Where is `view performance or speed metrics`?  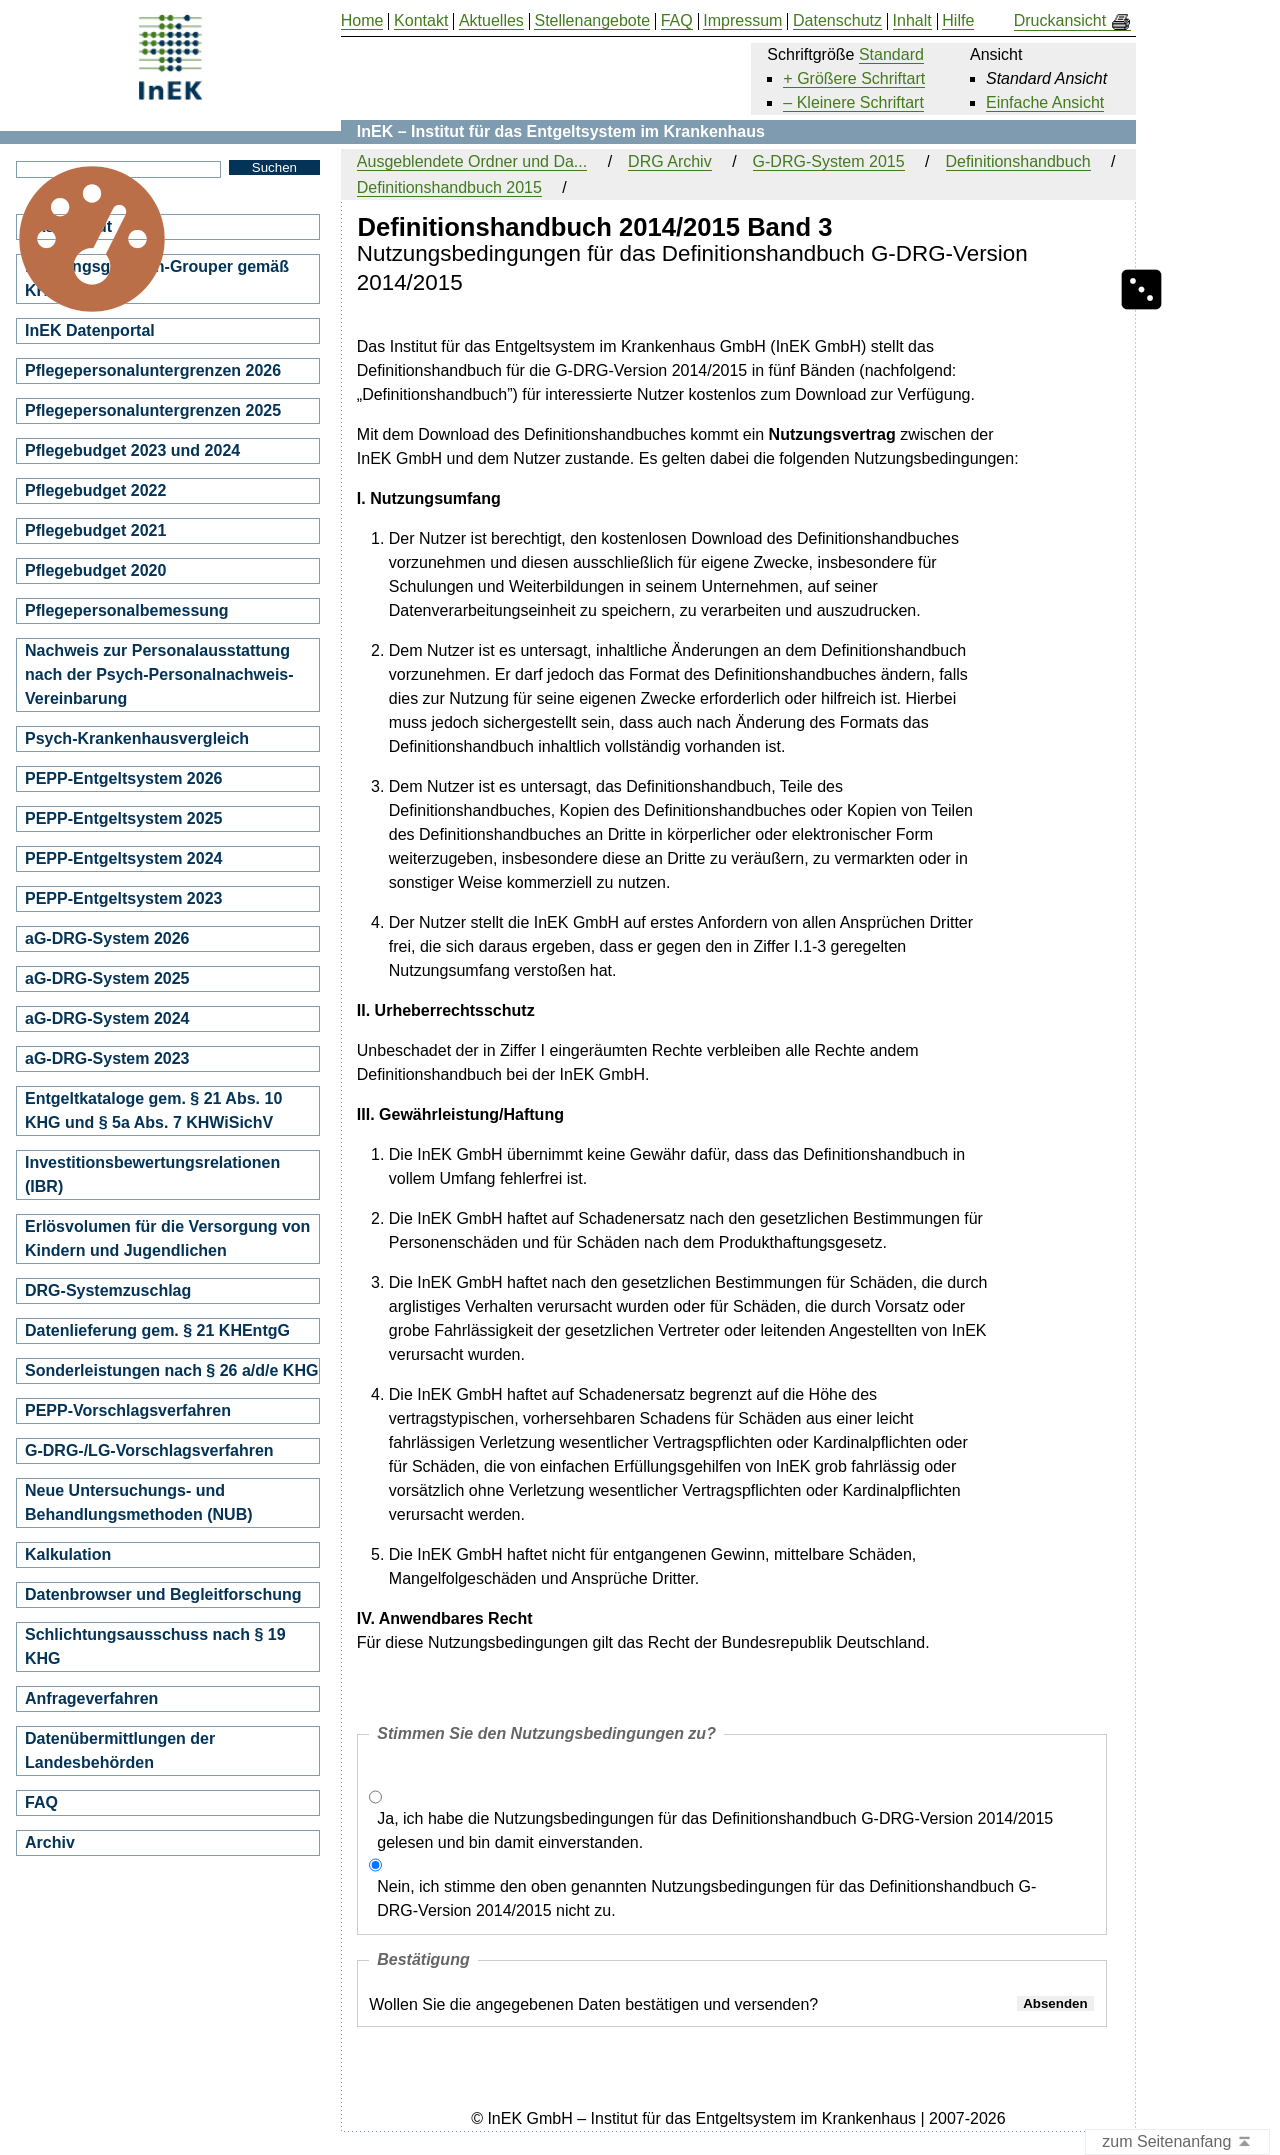
view performance or speed metrics is located at coordinates (92, 239).